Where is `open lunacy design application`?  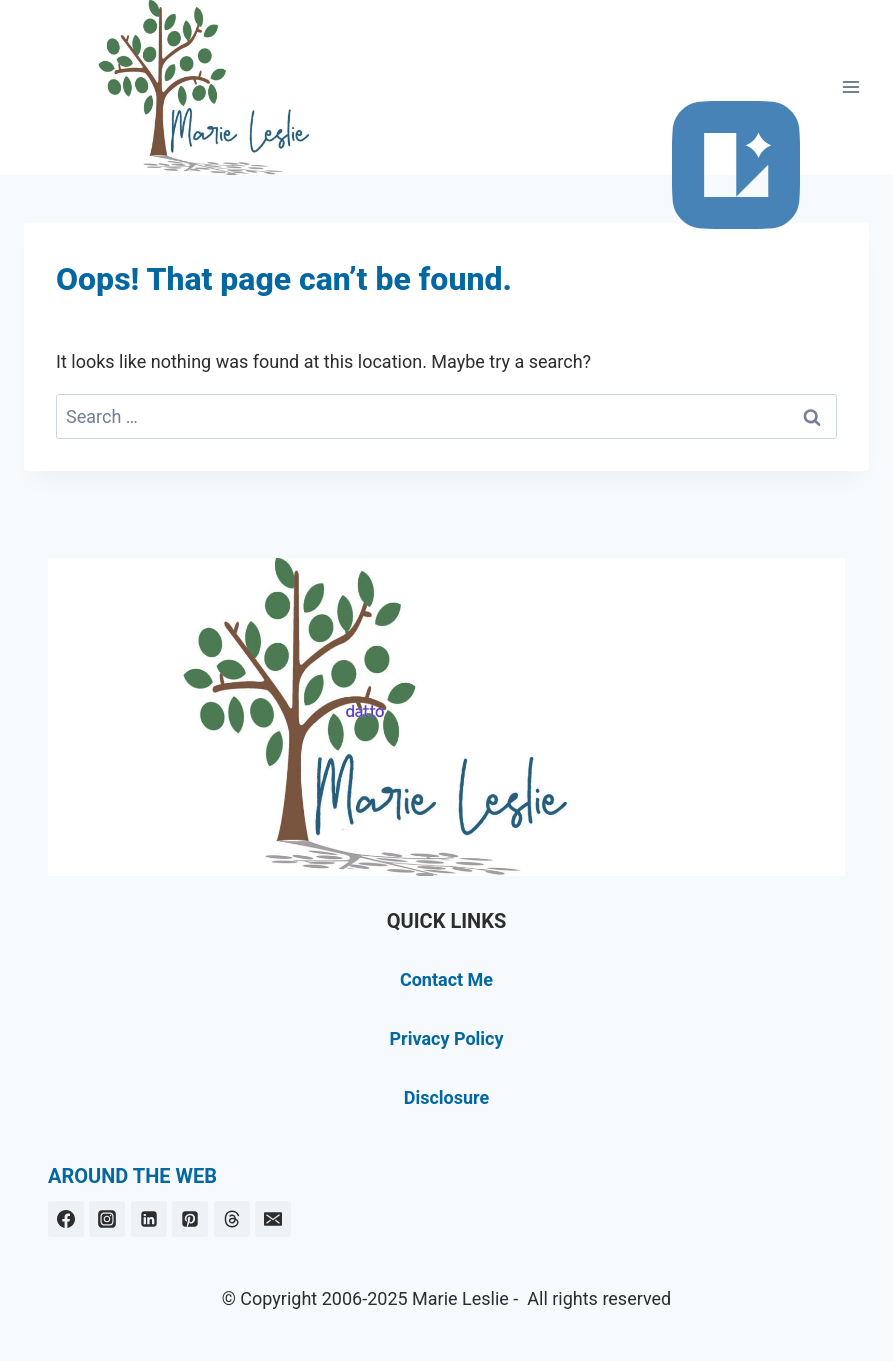 open lunacy design application is located at coordinates (736, 165).